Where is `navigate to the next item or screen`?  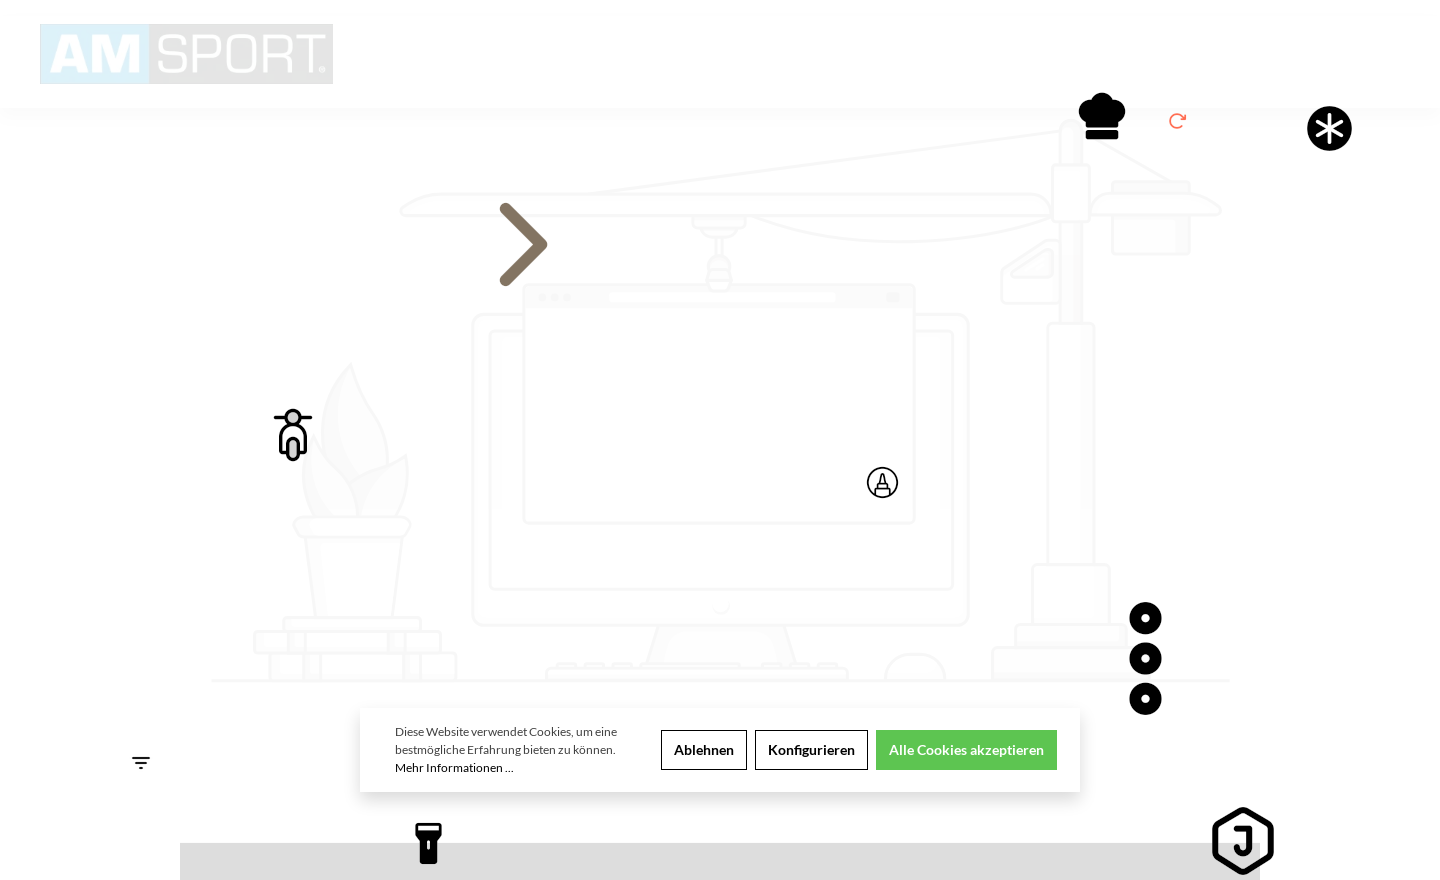 navigate to the next item or screen is located at coordinates (517, 244).